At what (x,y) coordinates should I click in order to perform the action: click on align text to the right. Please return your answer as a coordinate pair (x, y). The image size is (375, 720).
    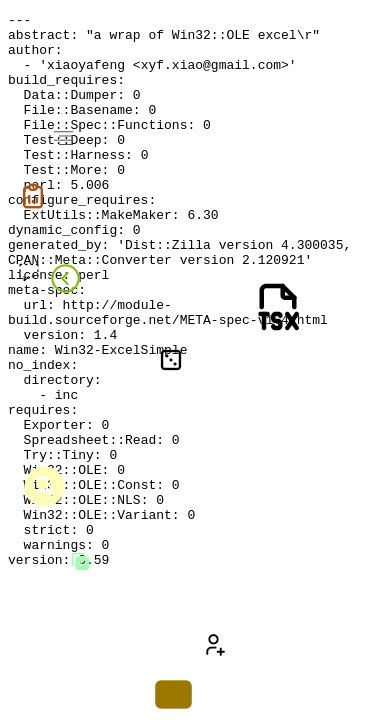
    Looking at the image, I should click on (63, 138).